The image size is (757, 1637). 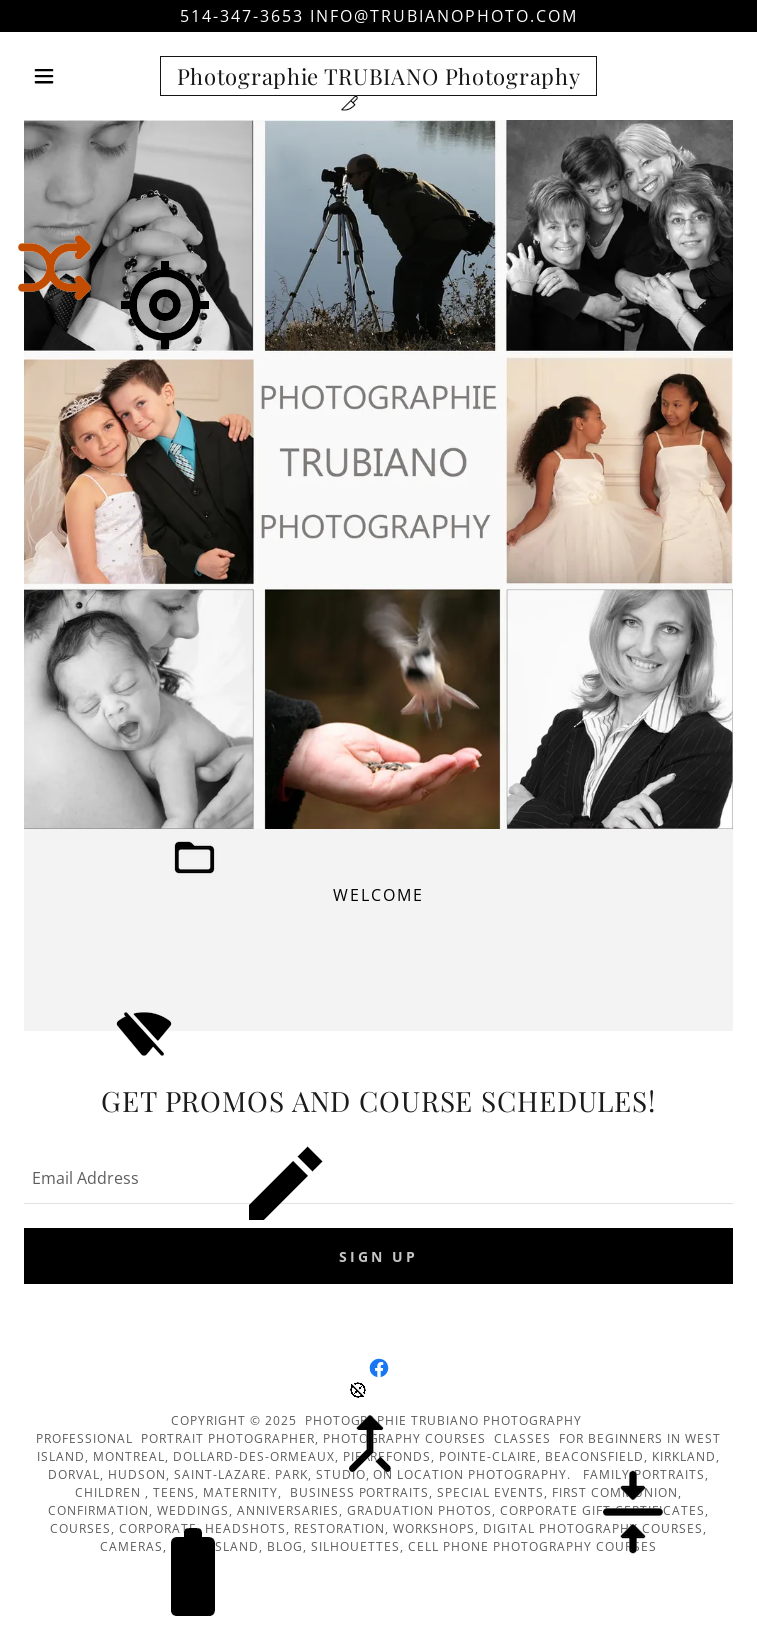 I want to click on merge two active calls into a conference, so click(x=370, y=1444).